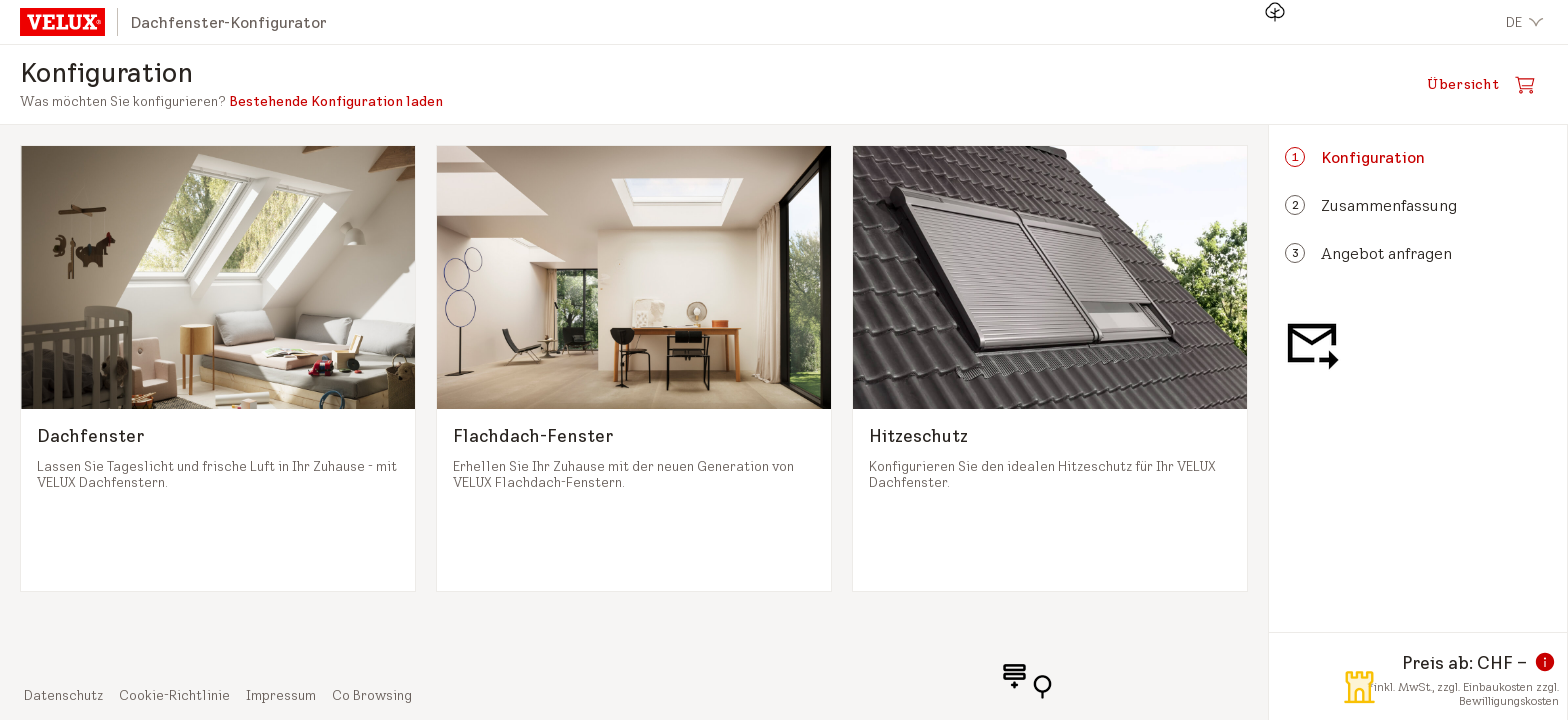 The height and width of the screenshot is (720, 1568). What do you see at coordinates (1275, 12) in the screenshot?
I see `view parks or nature areas nearby` at bounding box center [1275, 12].